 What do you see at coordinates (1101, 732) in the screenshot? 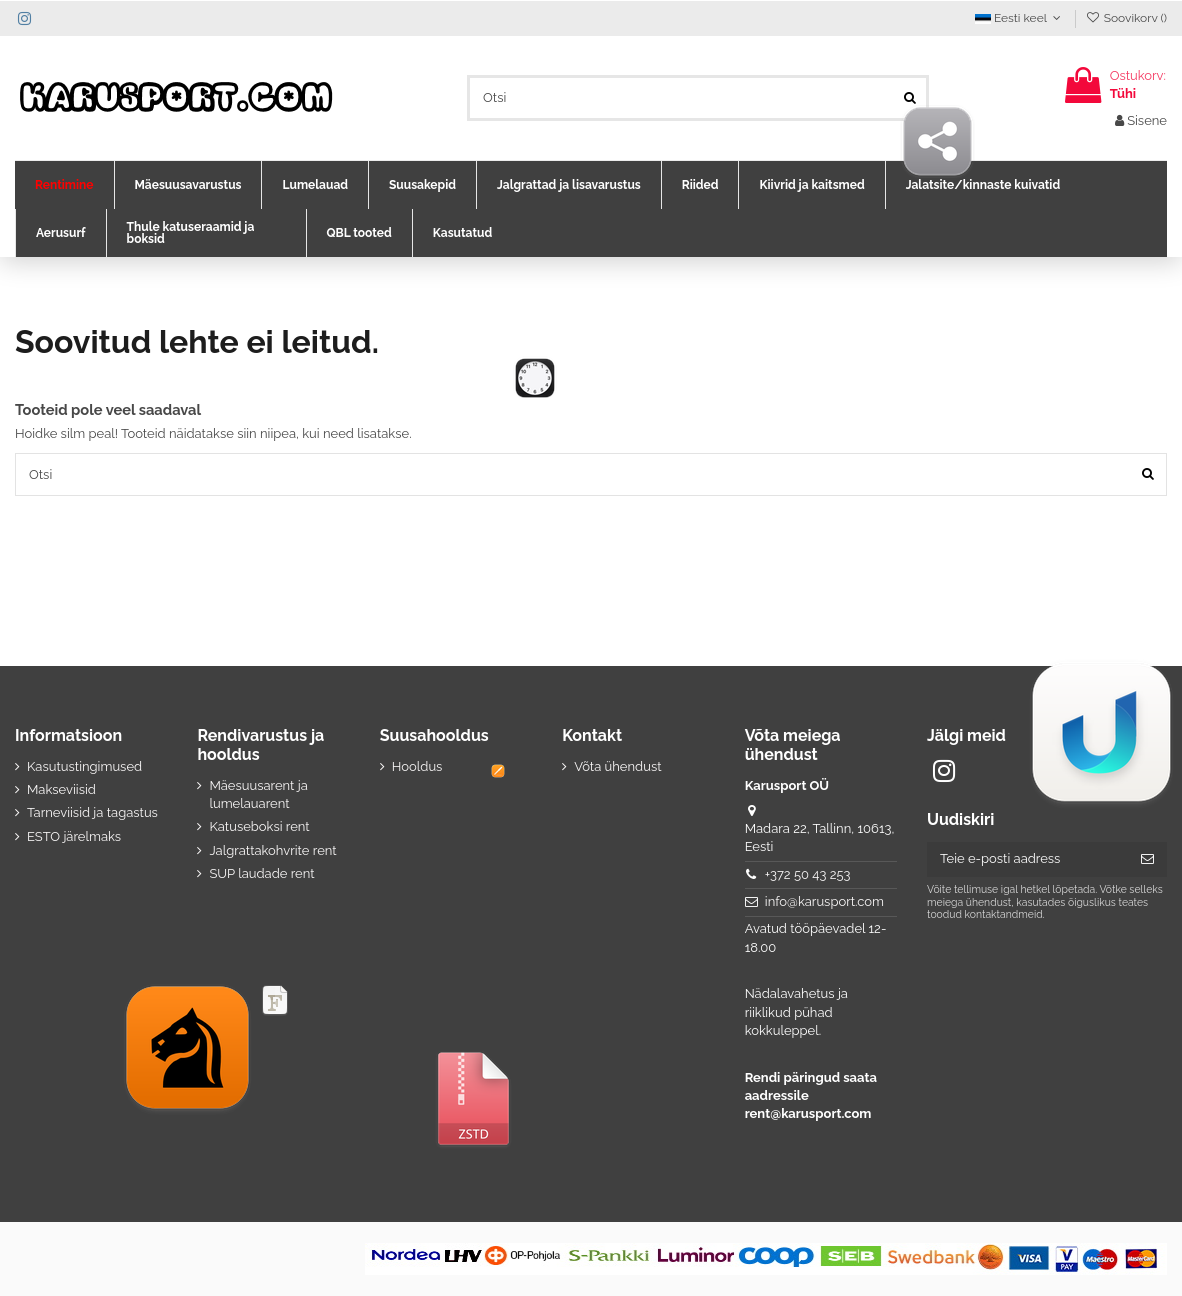
I see `launch ulauncher application` at bounding box center [1101, 732].